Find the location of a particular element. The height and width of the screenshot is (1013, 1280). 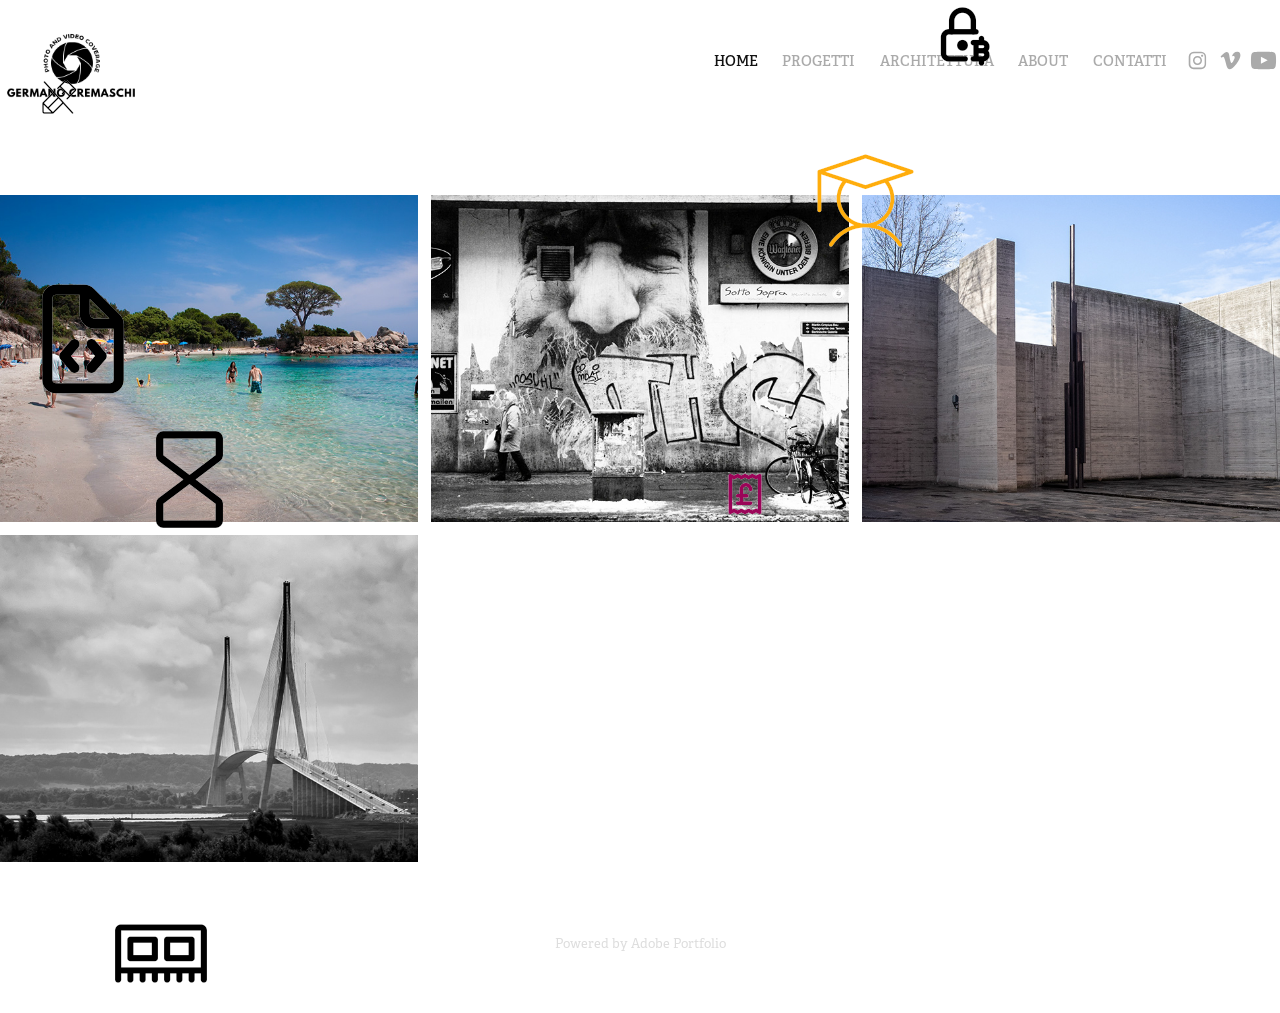

secure bitcoin wallet or storage is located at coordinates (962, 34).